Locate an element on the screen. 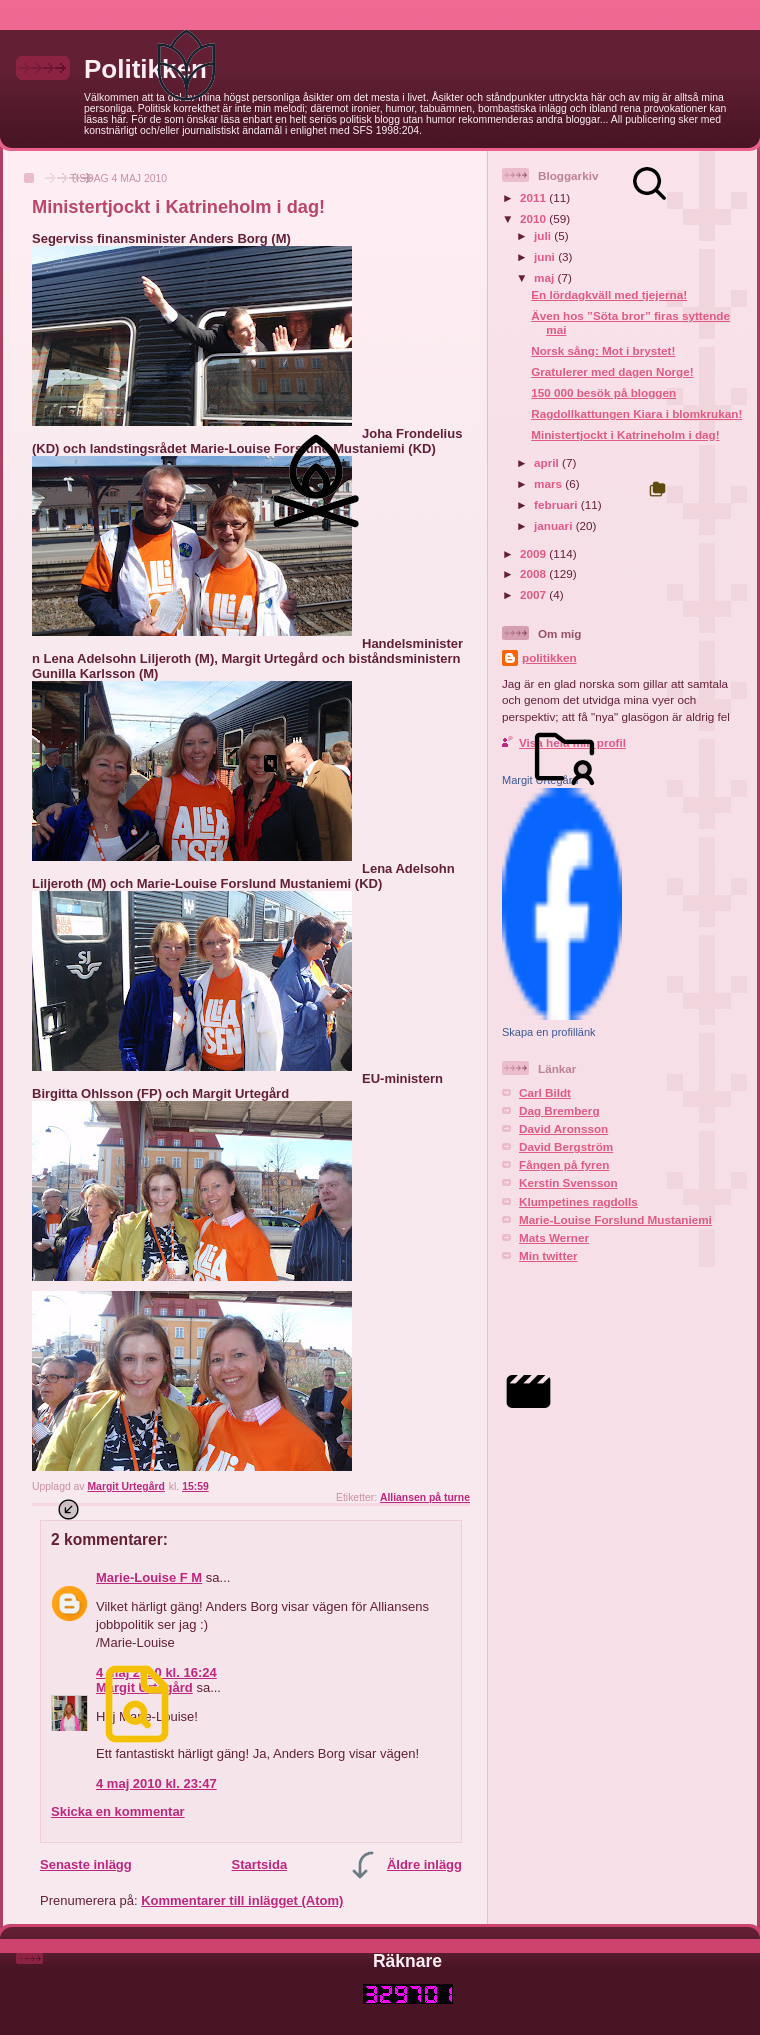 The width and height of the screenshot is (760, 2035). search within a document is located at coordinates (137, 1704).